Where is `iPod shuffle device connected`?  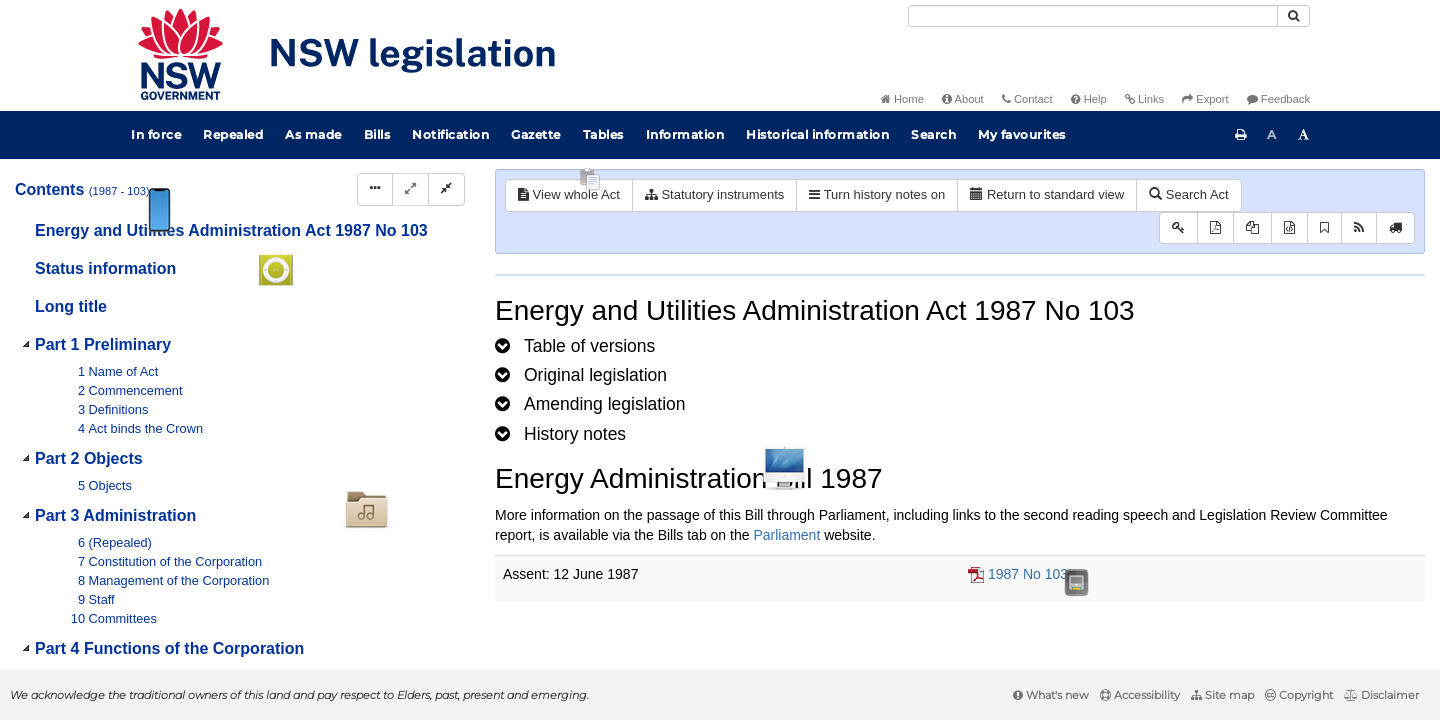 iPod shuffle device connected is located at coordinates (276, 270).